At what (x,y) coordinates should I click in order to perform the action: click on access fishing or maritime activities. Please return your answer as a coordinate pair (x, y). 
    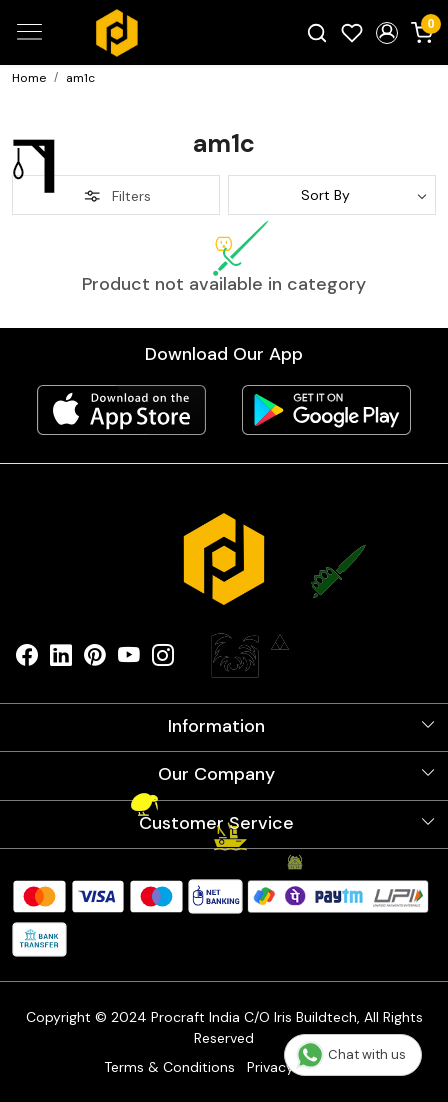
    Looking at the image, I should click on (230, 835).